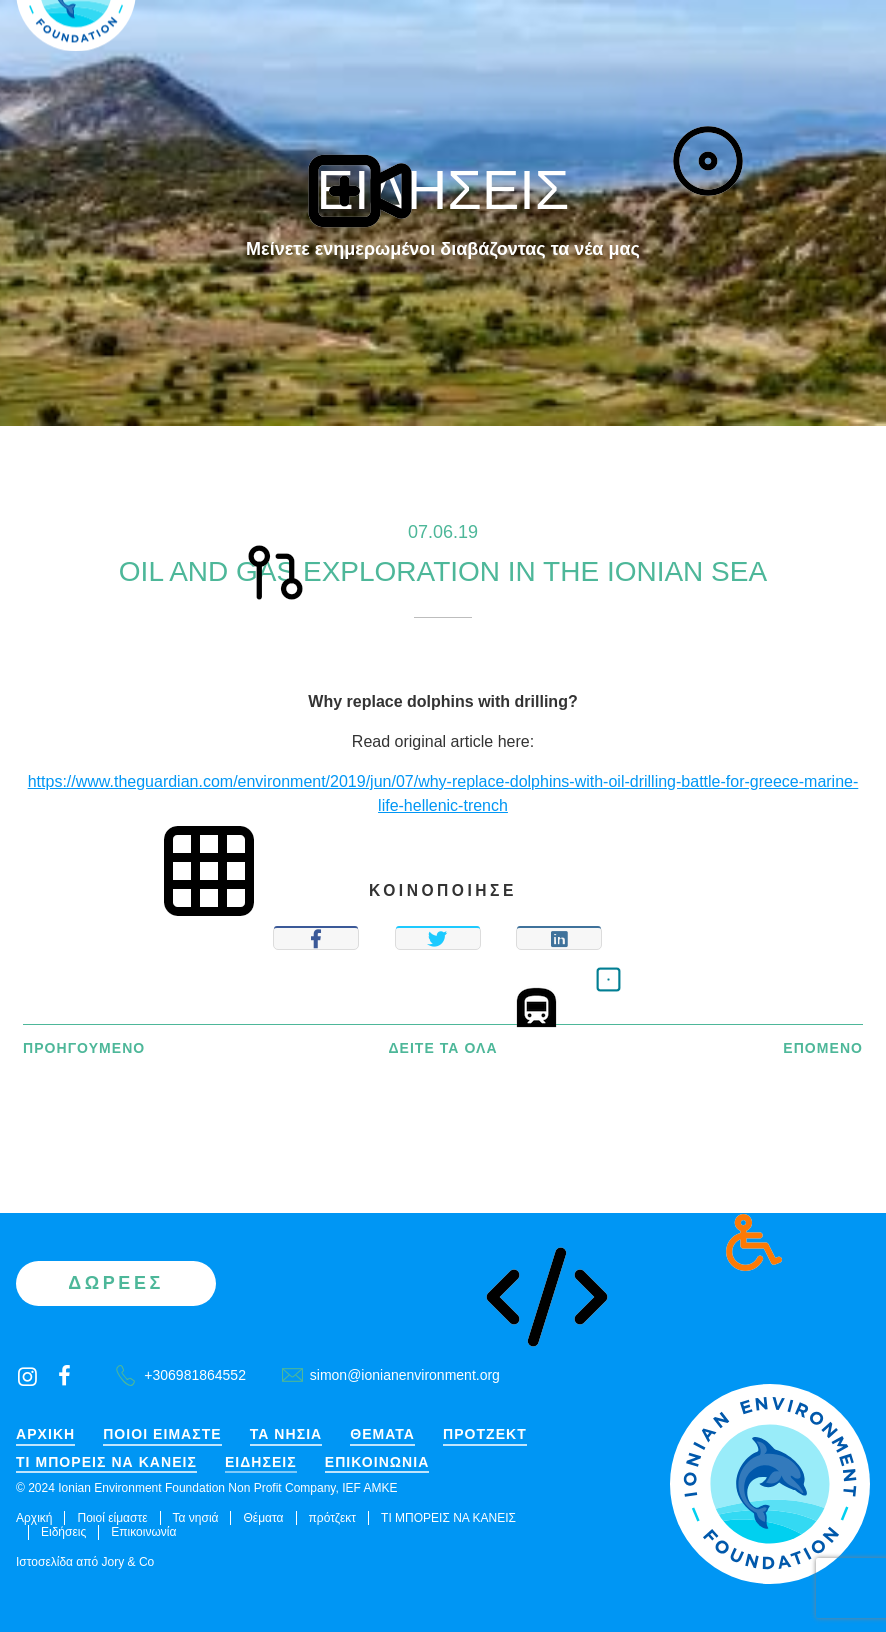 Image resolution: width=886 pixels, height=1632 pixels. I want to click on roll the dice or generate a random result, so click(608, 979).